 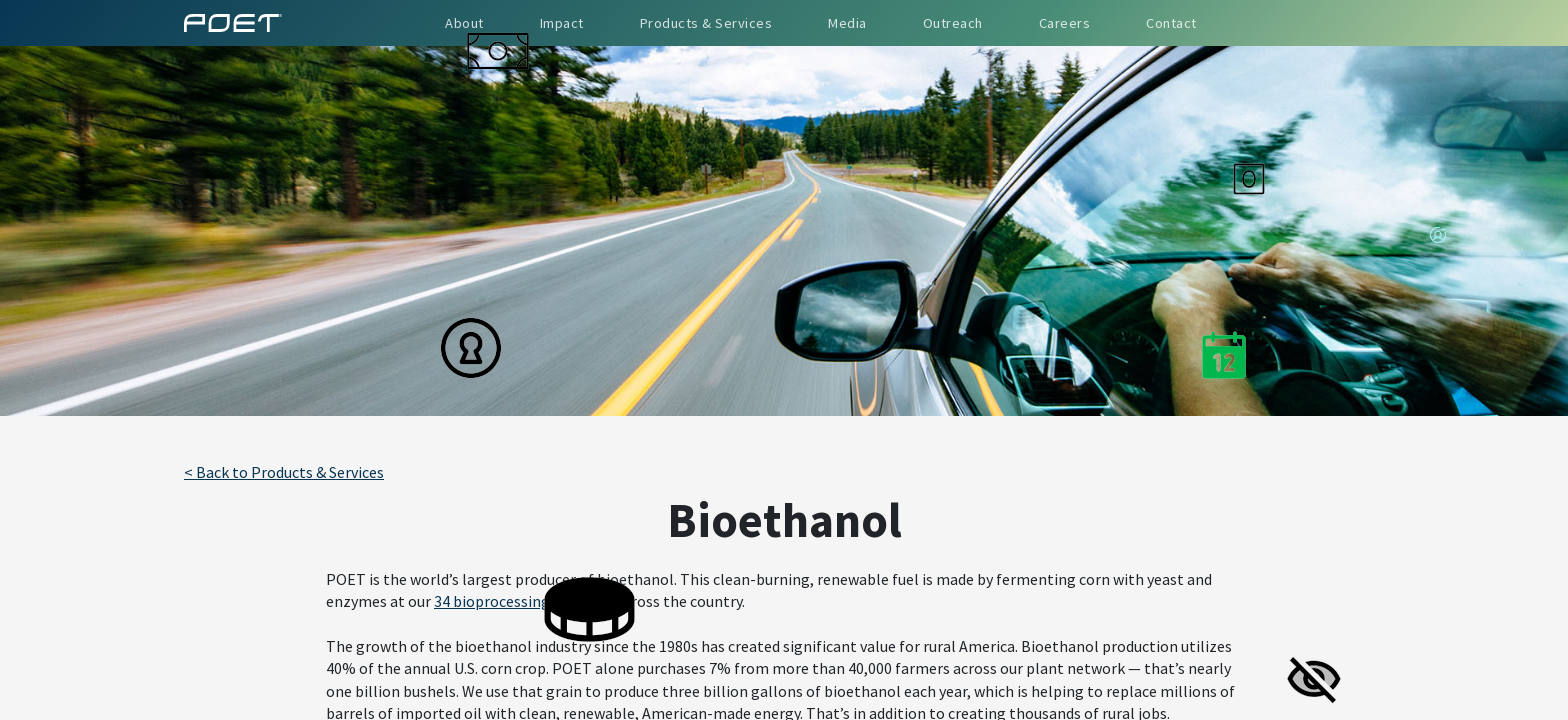 I want to click on view your balance or funds, so click(x=498, y=51).